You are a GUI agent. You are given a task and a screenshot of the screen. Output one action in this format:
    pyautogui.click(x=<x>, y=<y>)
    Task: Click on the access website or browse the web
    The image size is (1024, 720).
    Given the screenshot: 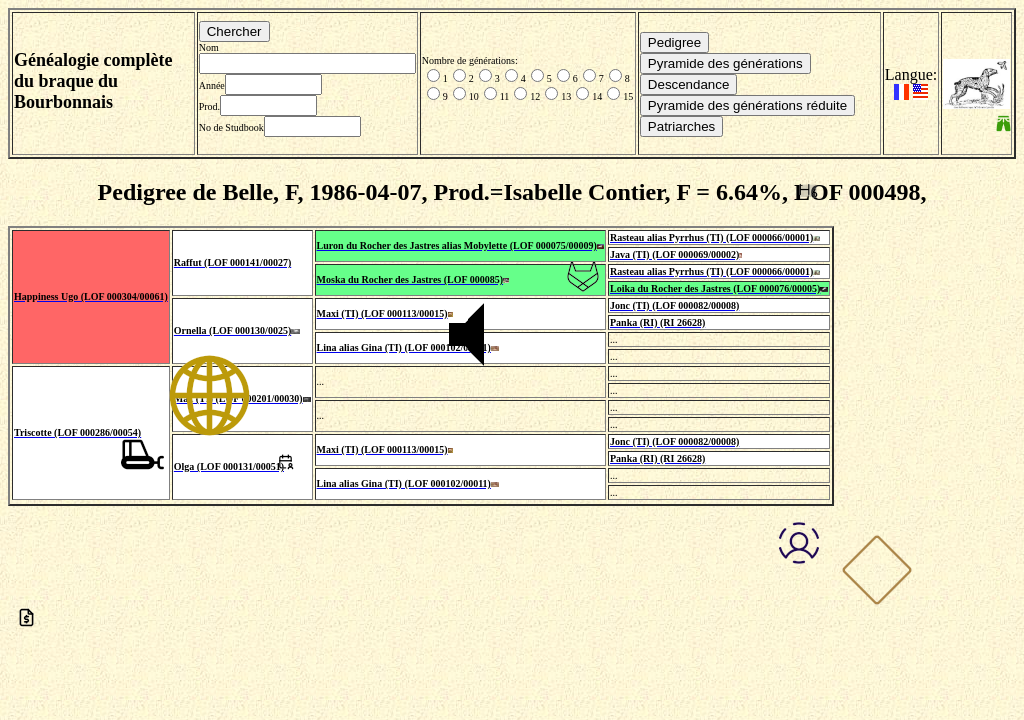 What is the action you would take?
    pyautogui.click(x=209, y=395)
    